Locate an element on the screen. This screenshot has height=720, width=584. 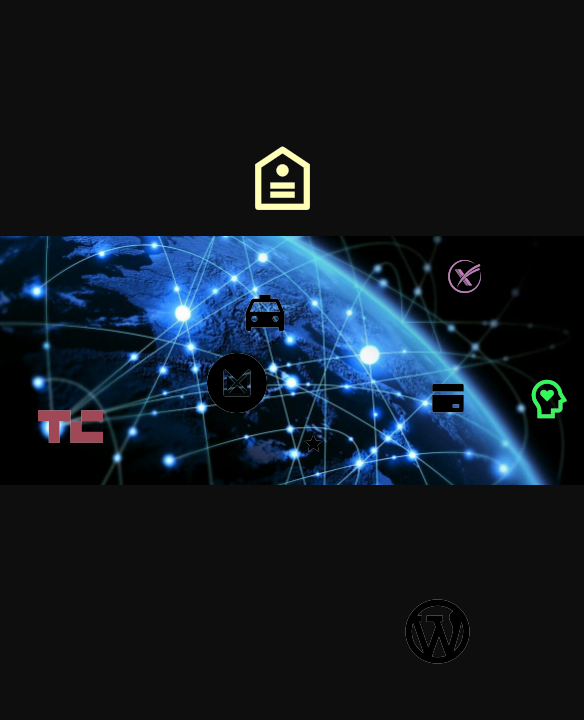
access payment methods is located at coordinates (448, 398).